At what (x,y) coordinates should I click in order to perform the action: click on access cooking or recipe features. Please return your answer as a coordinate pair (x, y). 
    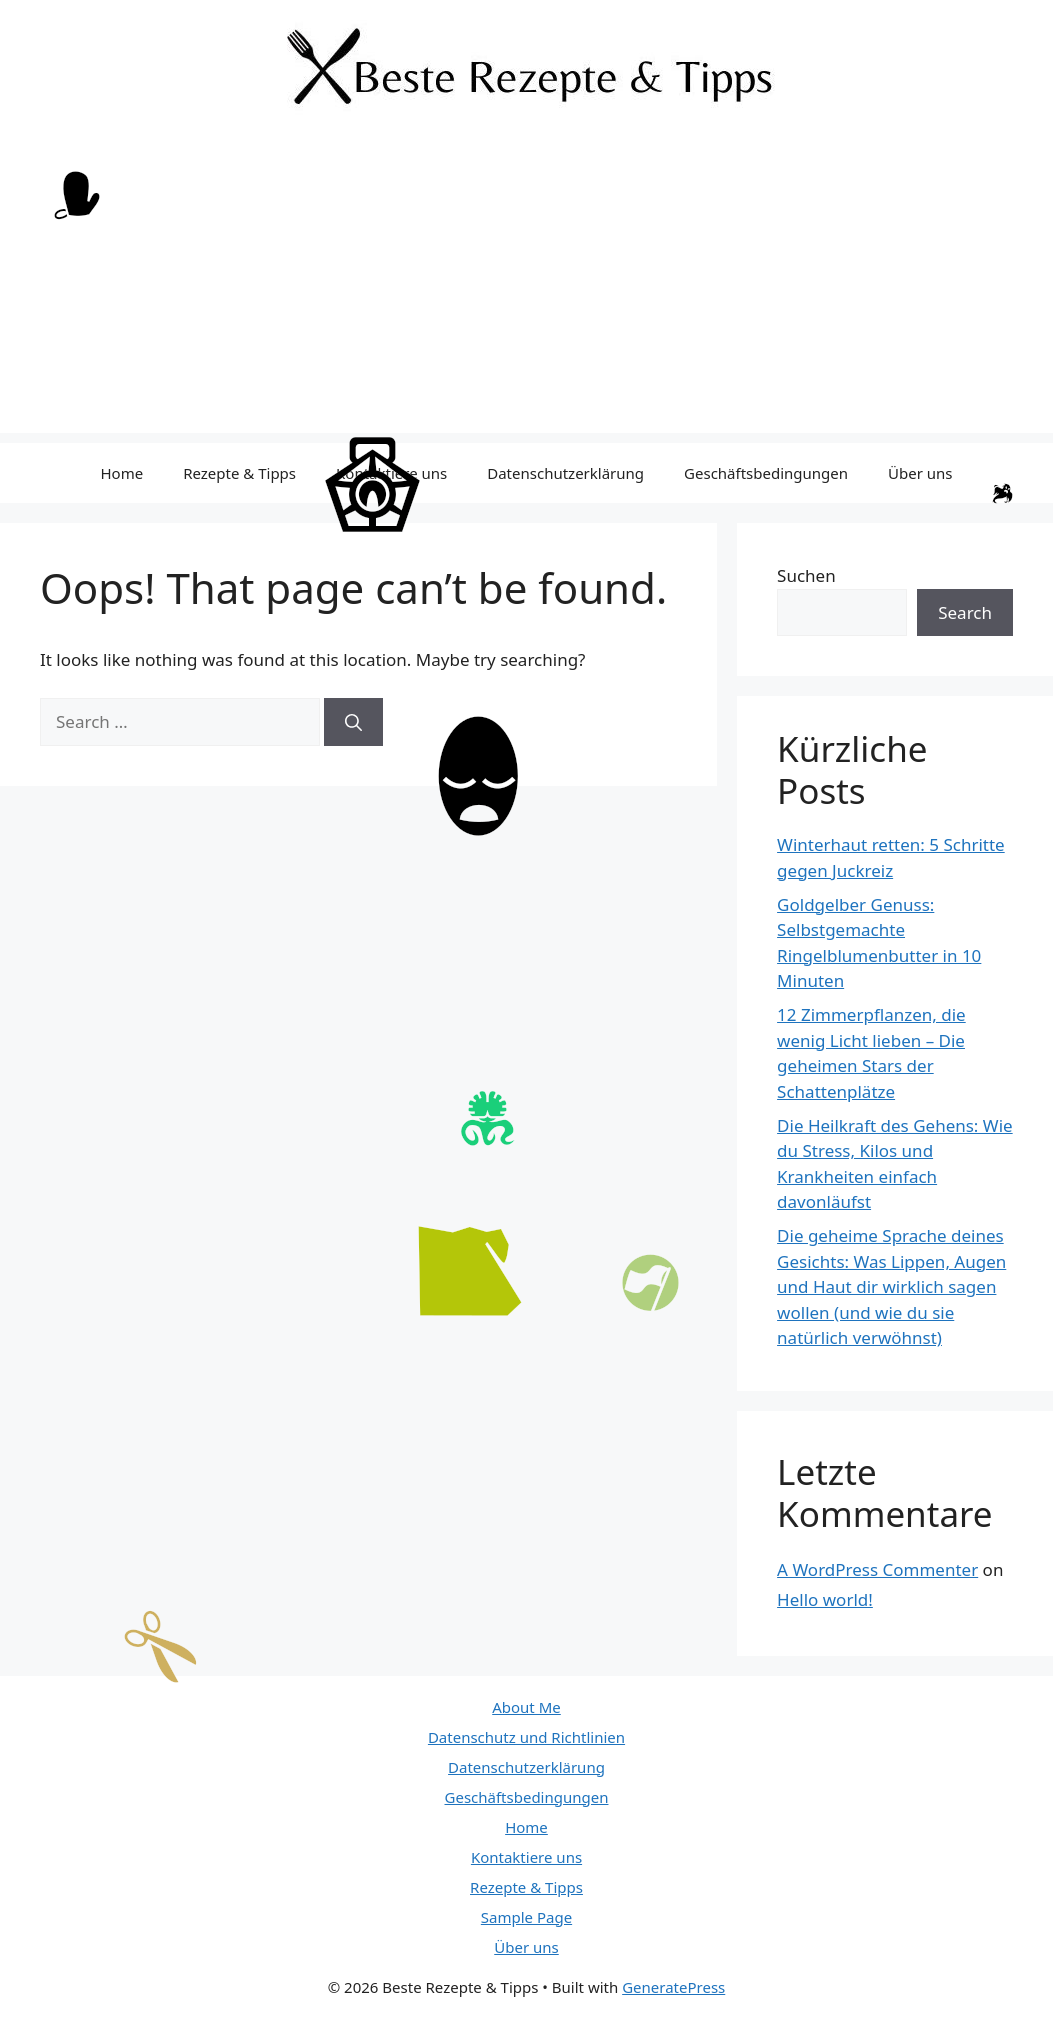
    Looking at the image, I should click on (78, 195).